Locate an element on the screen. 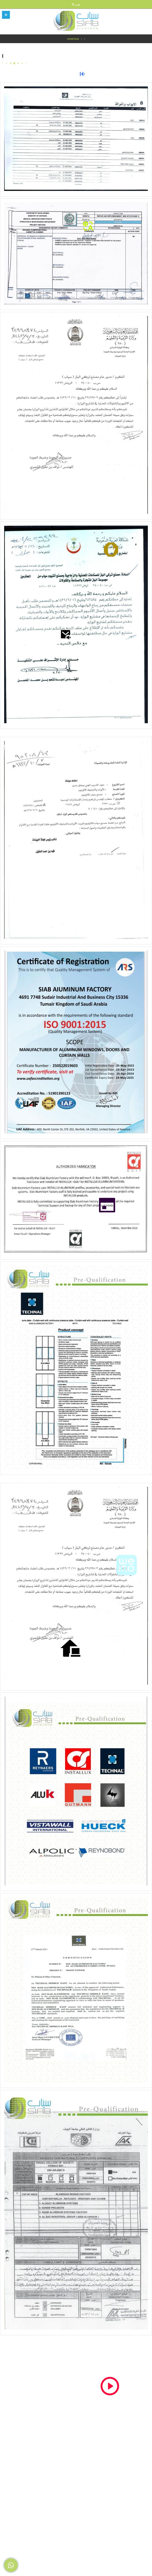 This screenshot has height=2576, width=152. translate text to another language is located at coordinates (88, 226).